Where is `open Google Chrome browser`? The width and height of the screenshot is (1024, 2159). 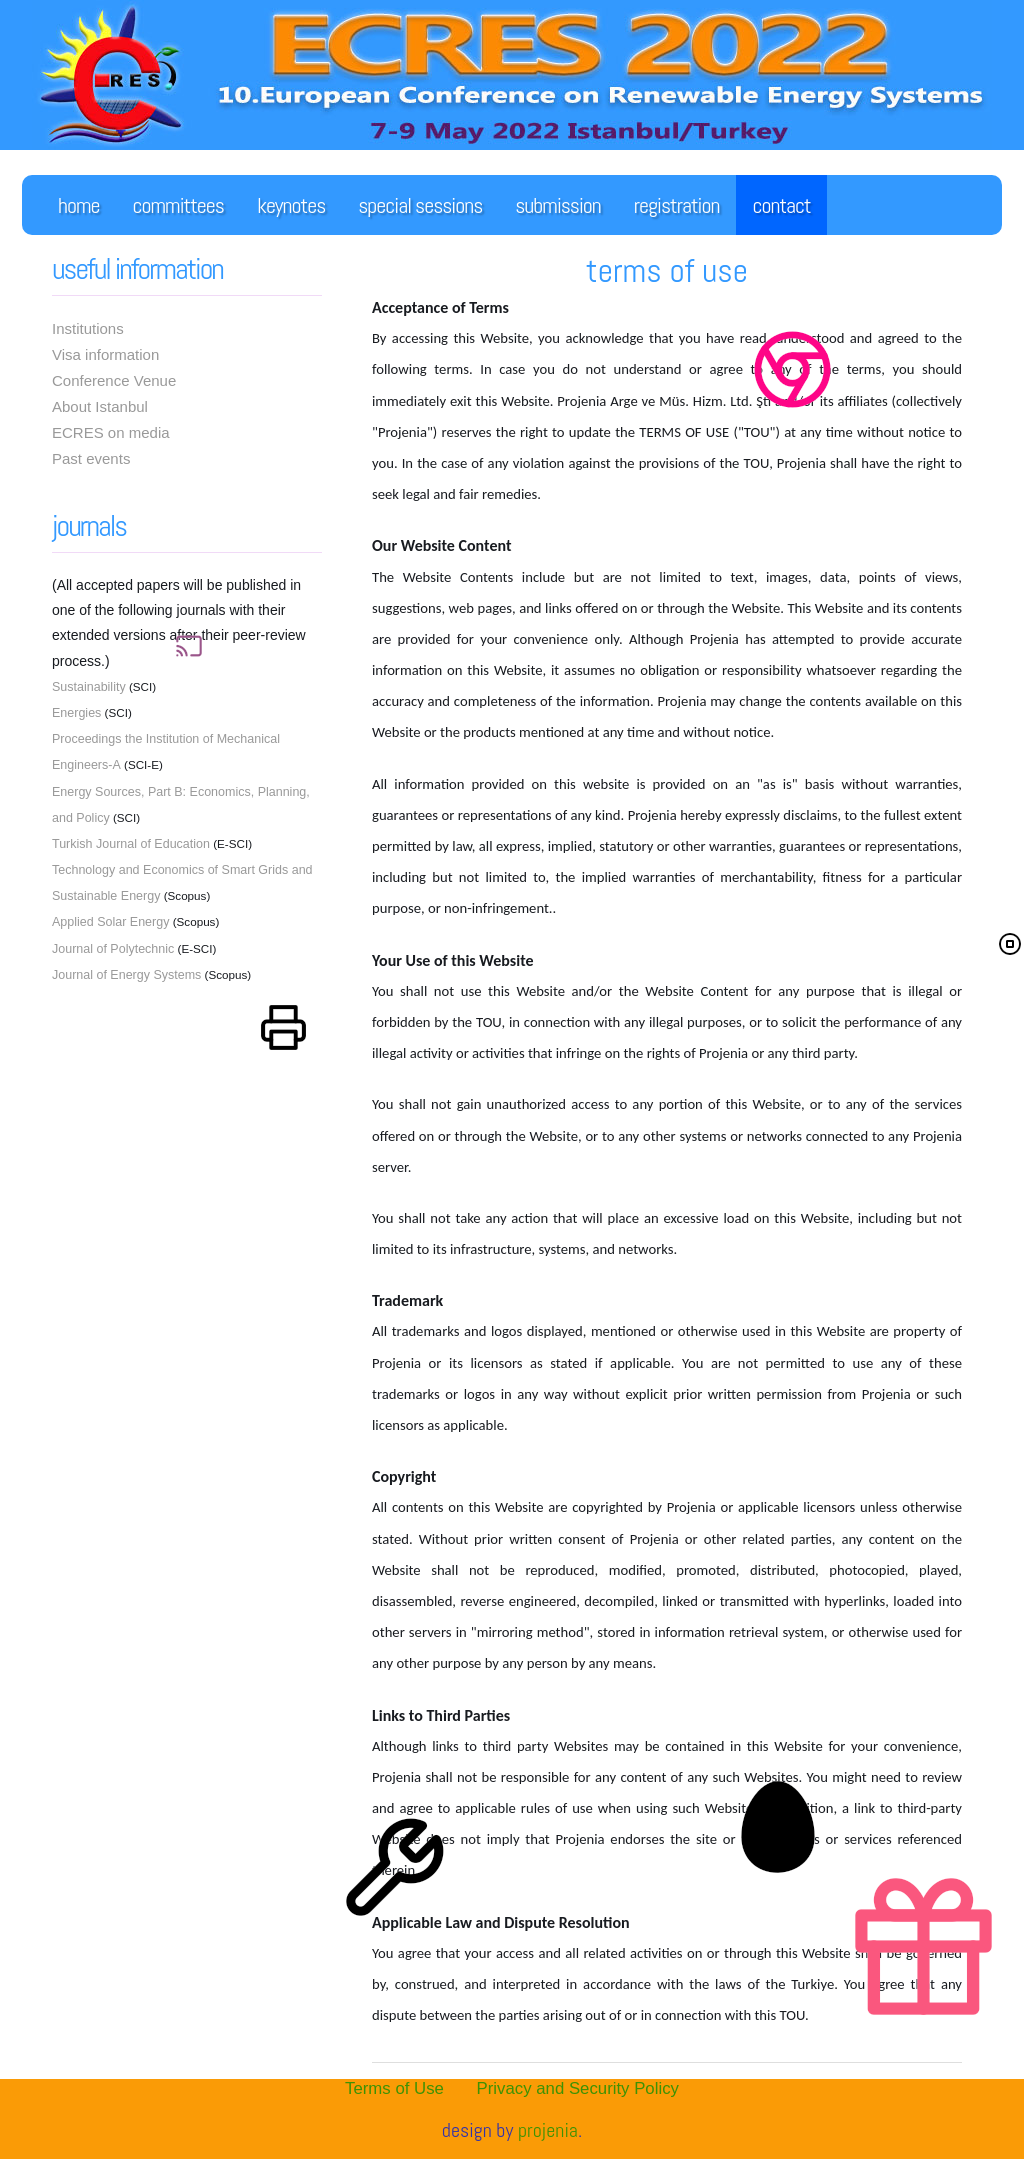
open Google Chrome browser is located at coordinates (792, 369).